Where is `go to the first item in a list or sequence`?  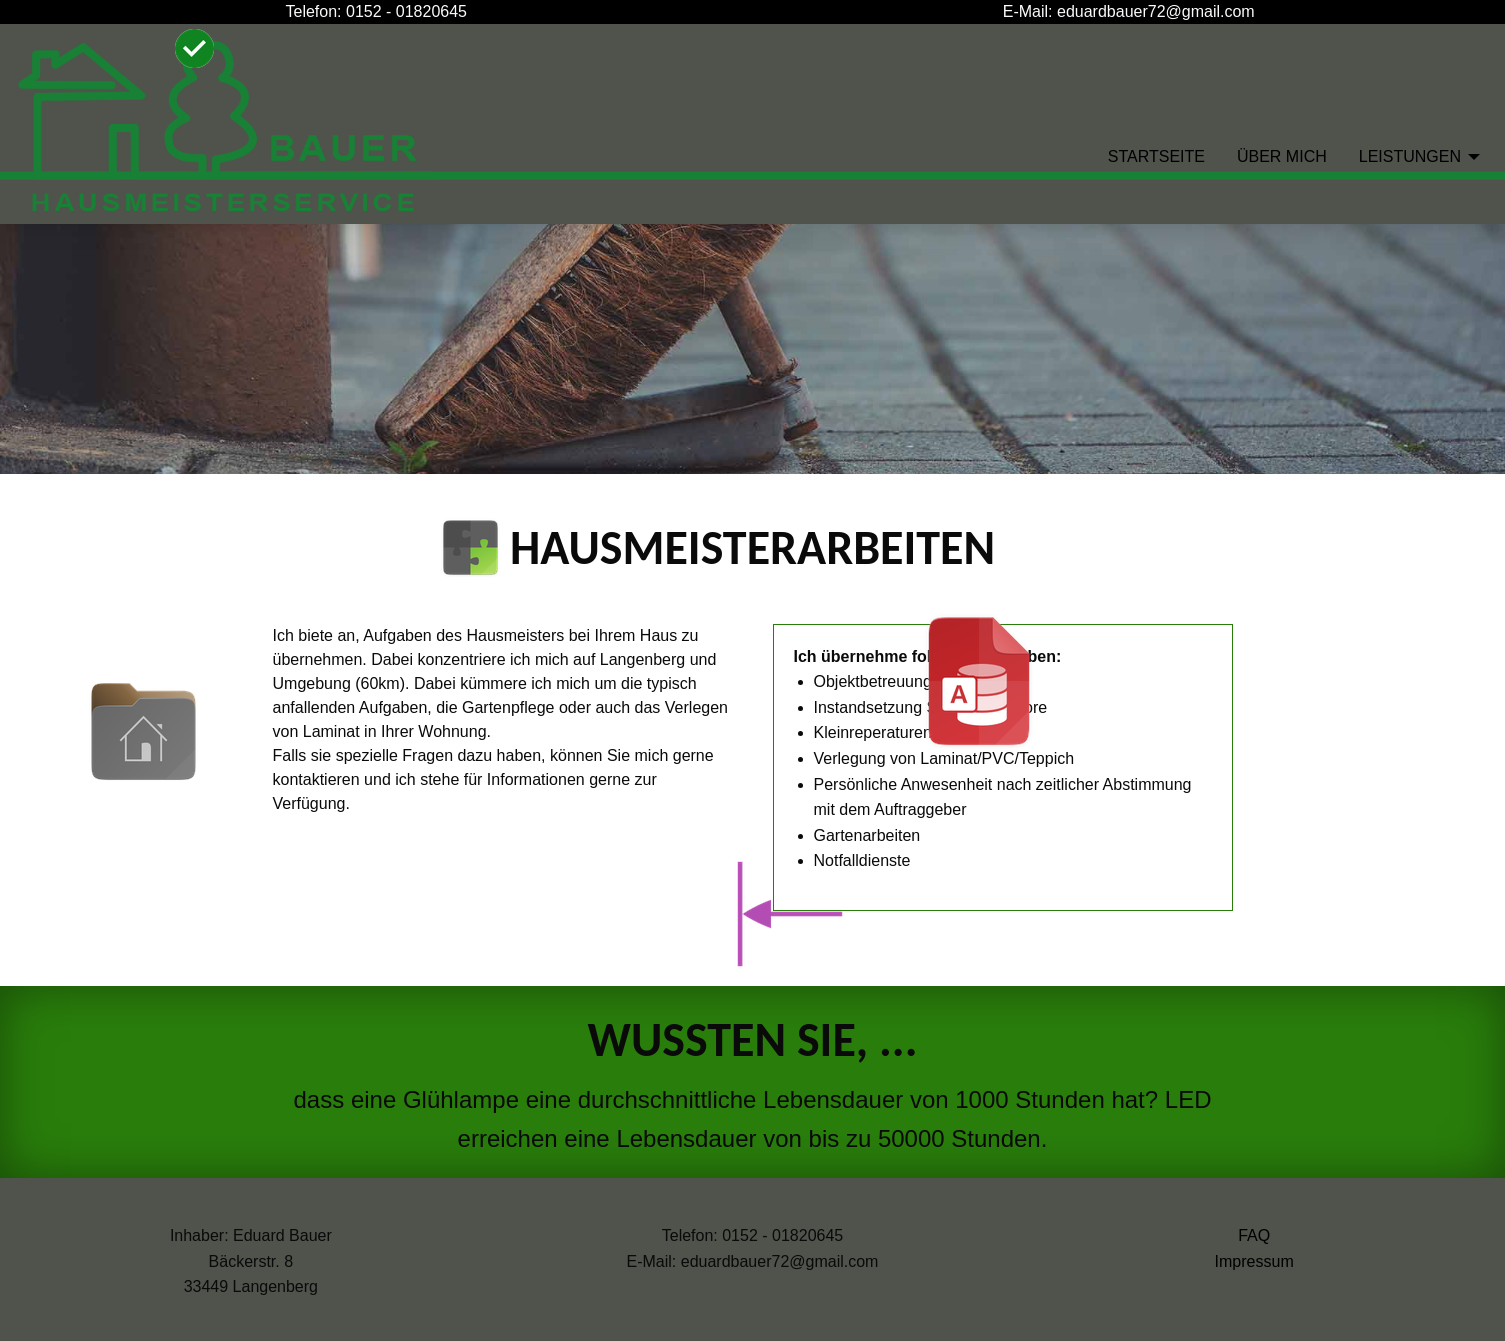 go to the first item in a list or sequence is located at coordinates (790, 914).